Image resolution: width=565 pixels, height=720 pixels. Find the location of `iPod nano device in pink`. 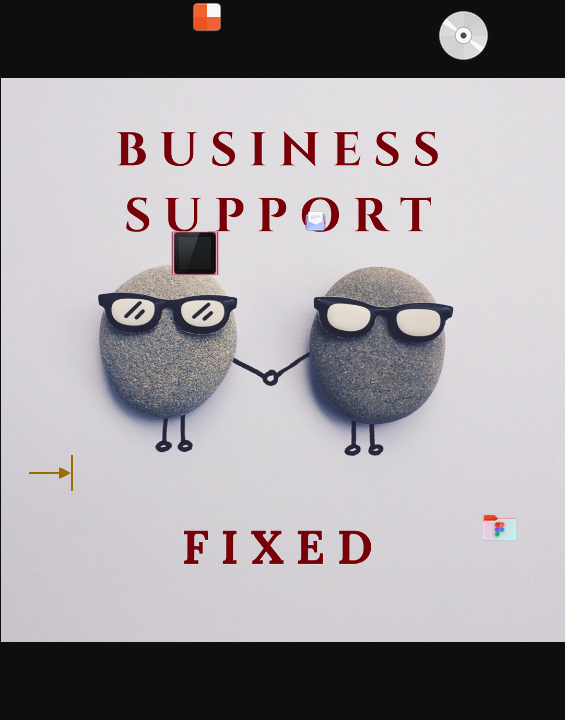

iPod nano device in pink is located at coordinates (195, 253).